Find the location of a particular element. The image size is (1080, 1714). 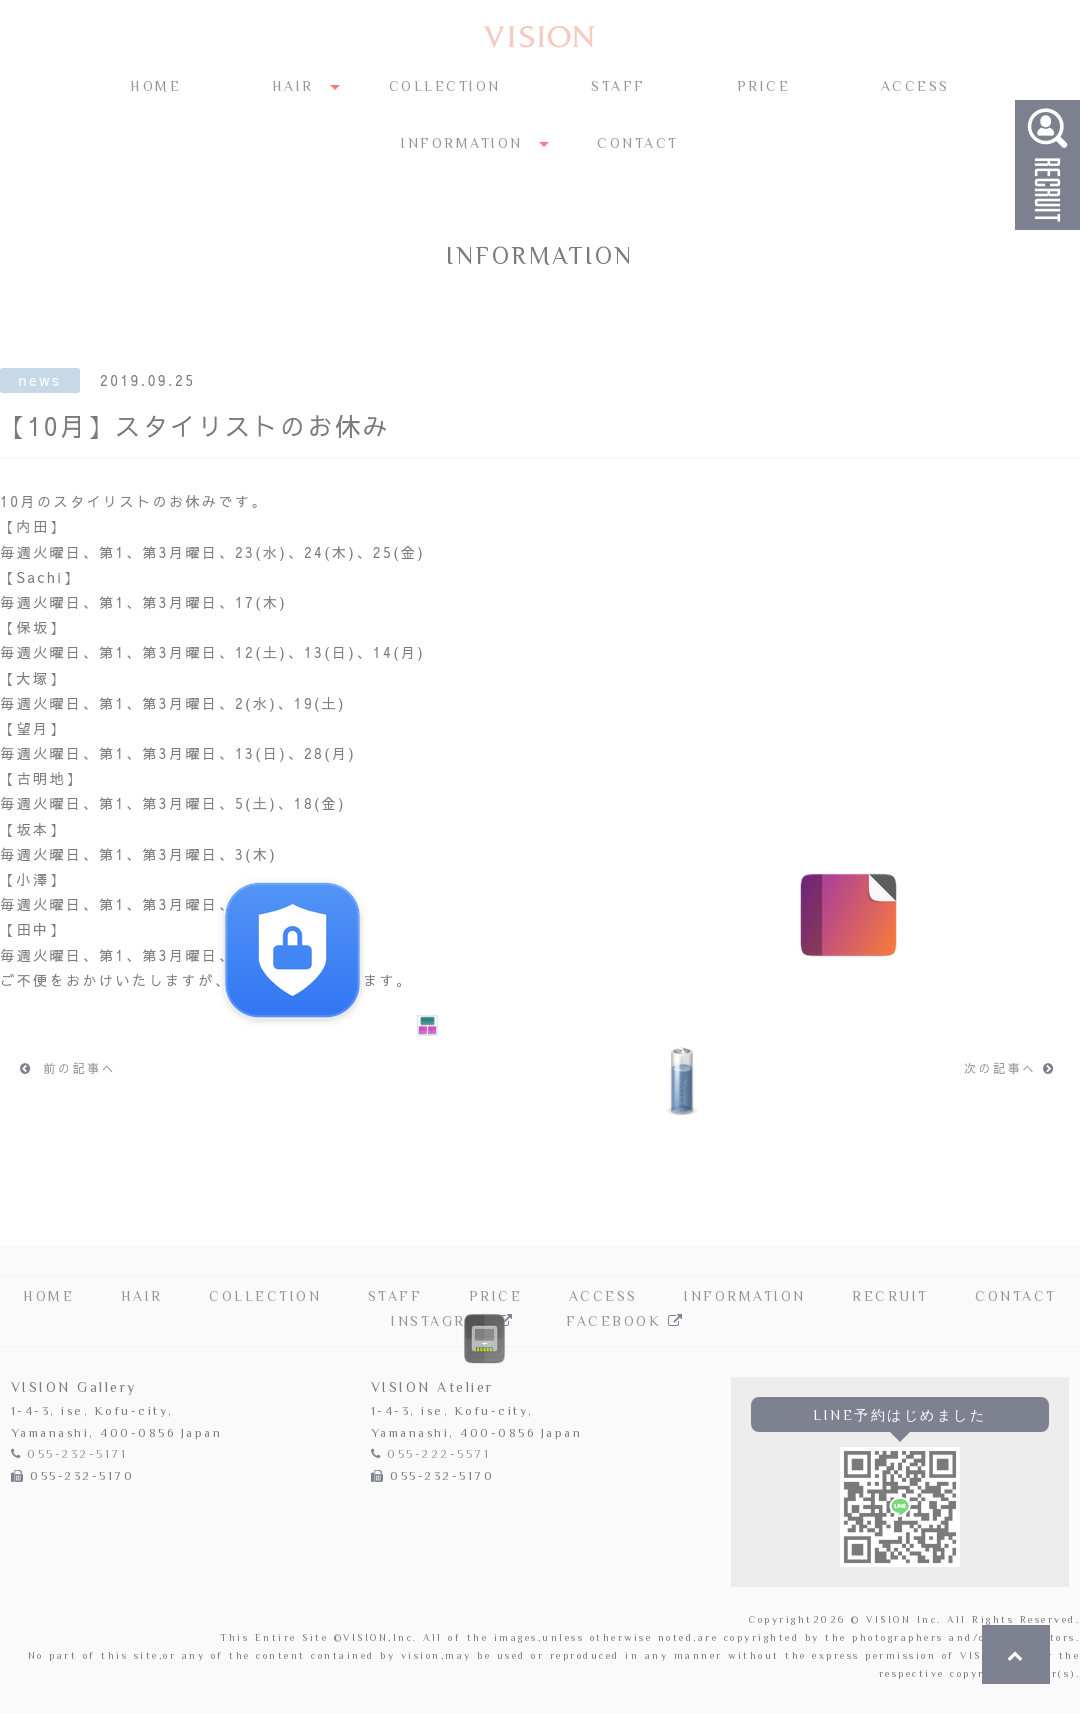

customize desktop theme settings is located at coordinates (848, 911).